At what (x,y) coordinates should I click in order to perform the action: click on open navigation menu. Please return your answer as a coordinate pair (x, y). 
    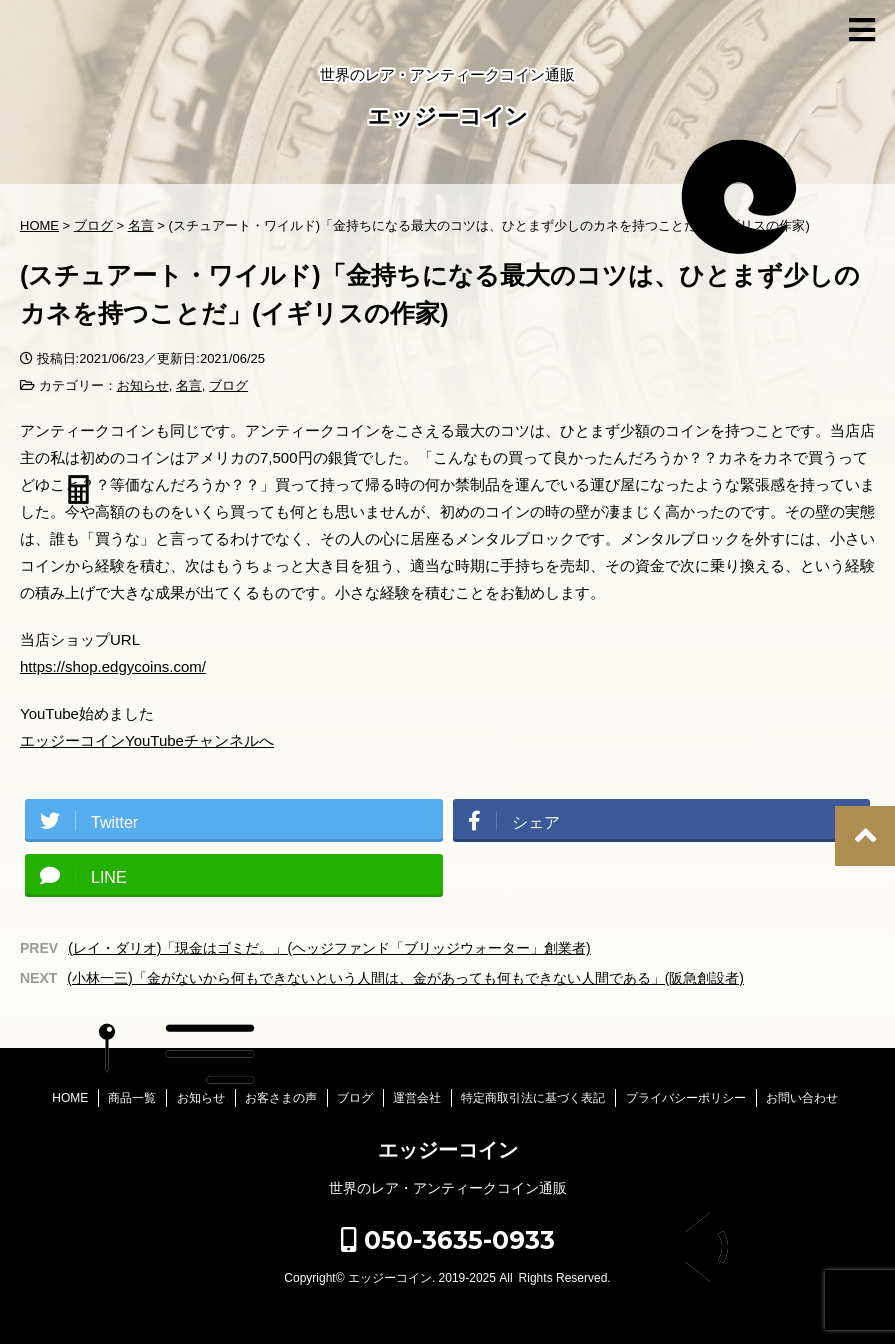
    Looking at the image, I should click on (210, 1054).